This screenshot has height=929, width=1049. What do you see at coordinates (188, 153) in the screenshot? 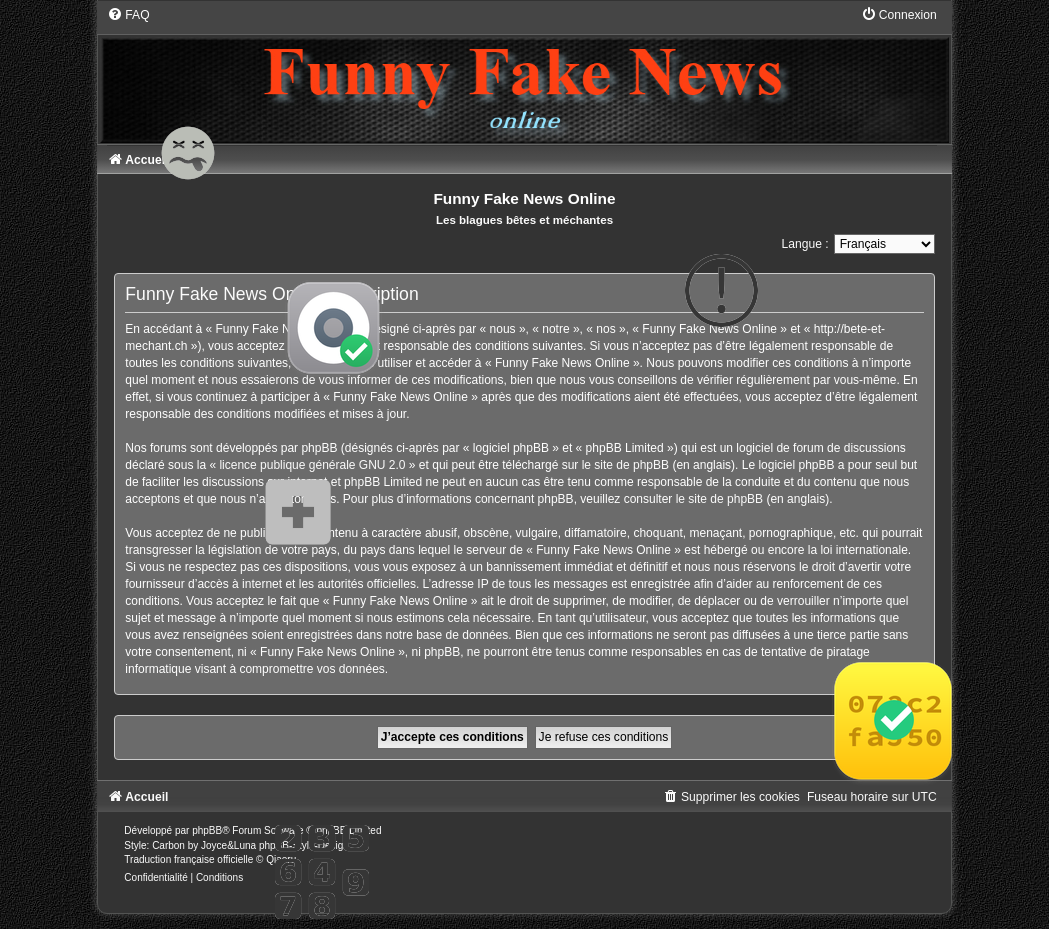
I see `indicates feeling unwell or sick status` at bounding box center [188, 153].